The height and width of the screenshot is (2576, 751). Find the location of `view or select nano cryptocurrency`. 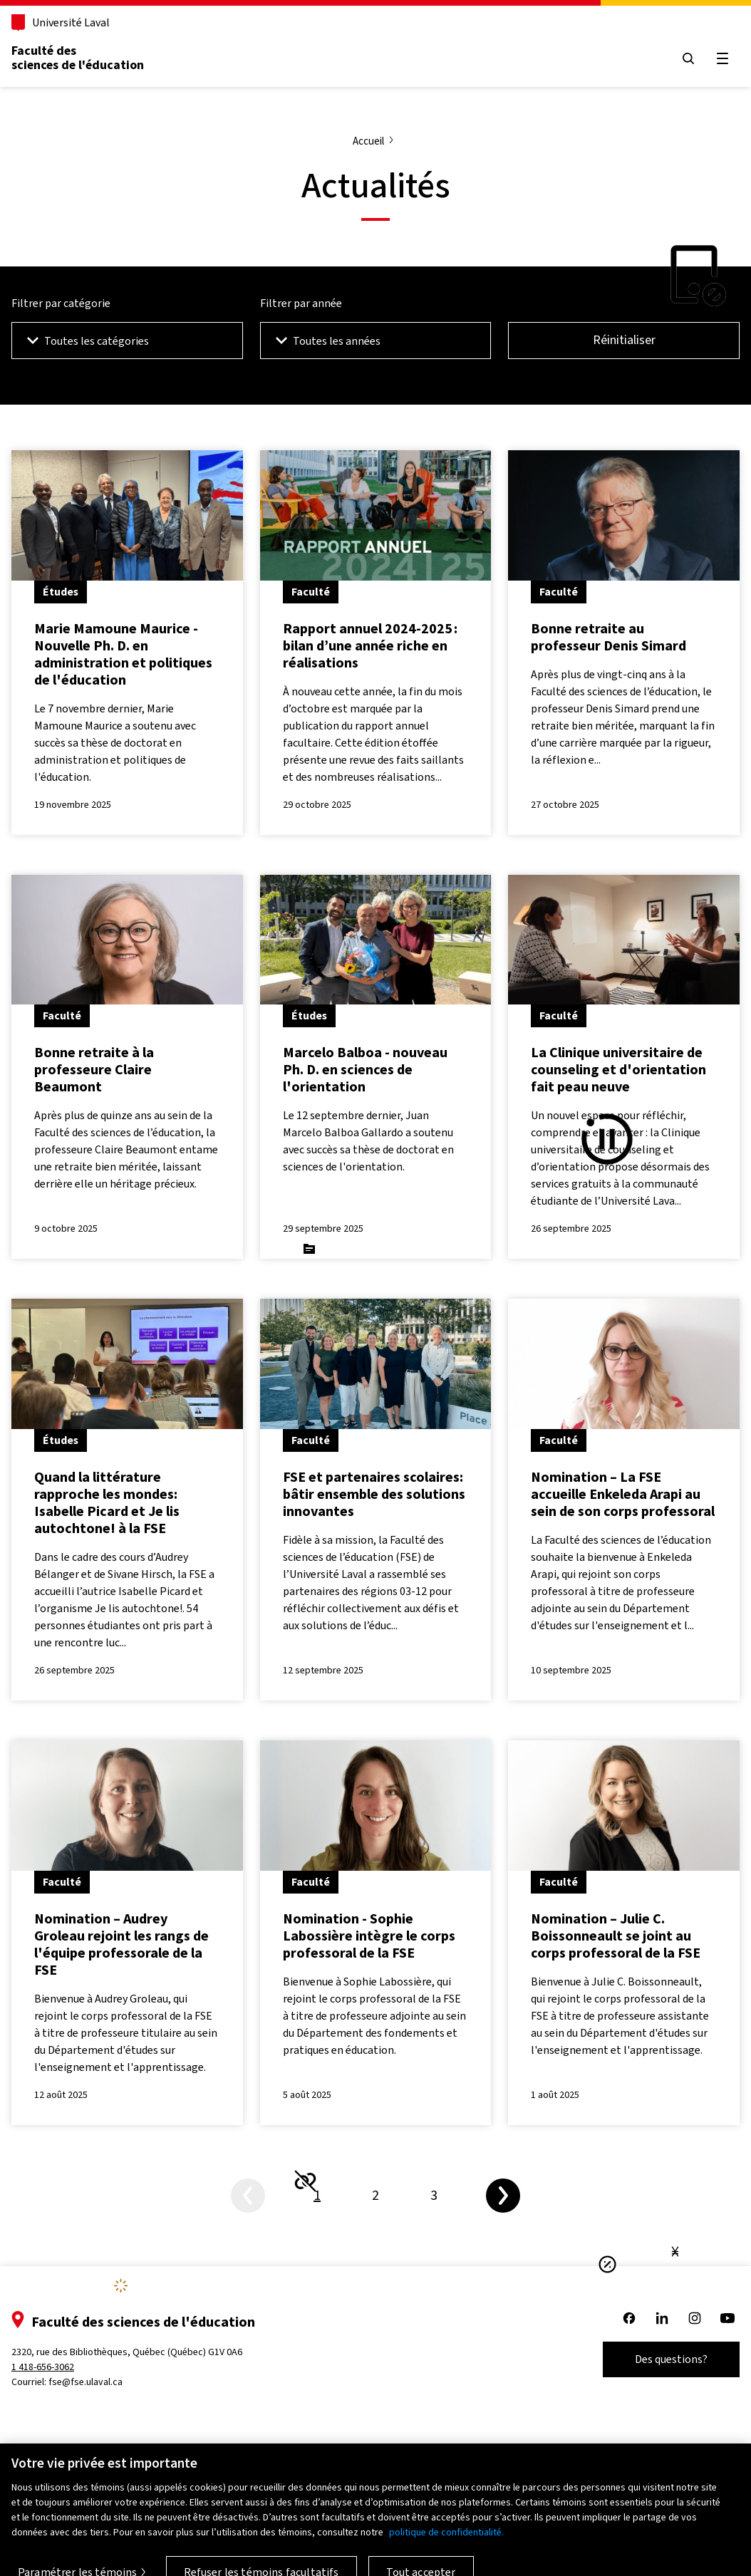

view or select nano cryptocurrency is located at coordinates (675, 2251).